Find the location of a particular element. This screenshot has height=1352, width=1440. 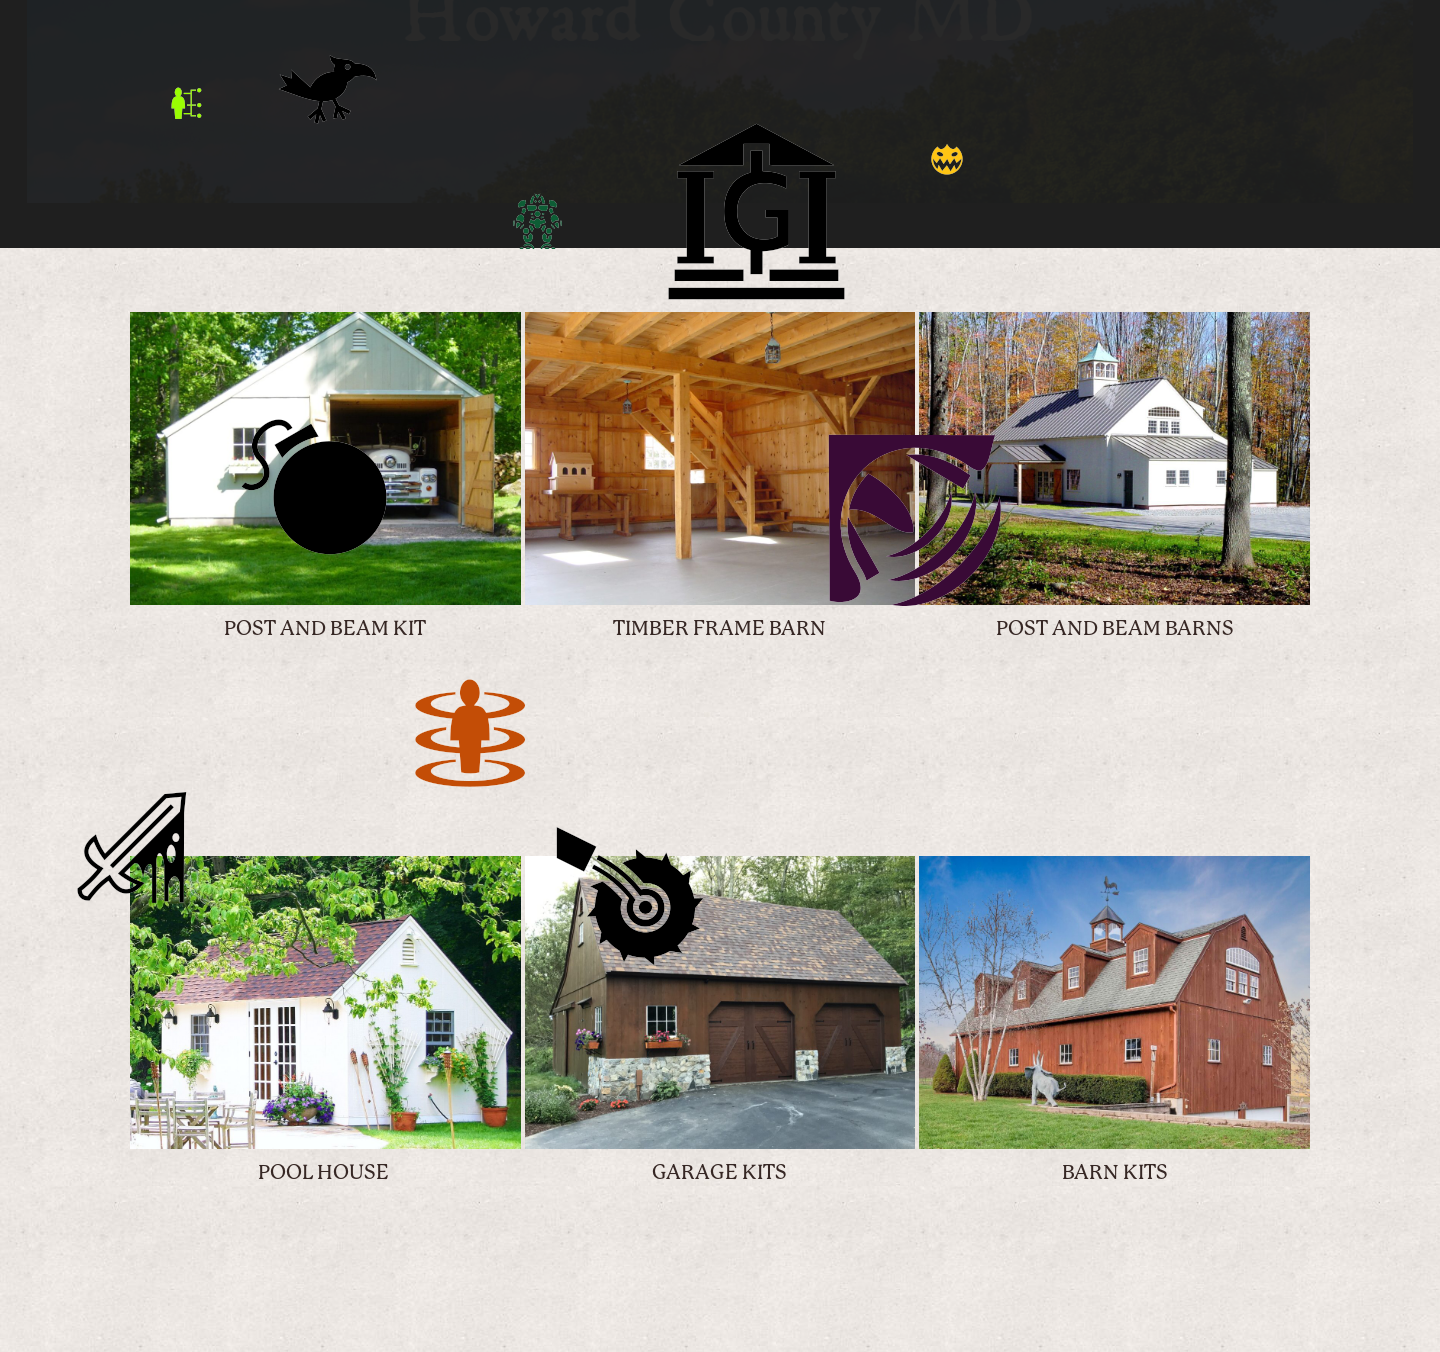

view character skills or abilities is located at coordinates (187, 103).